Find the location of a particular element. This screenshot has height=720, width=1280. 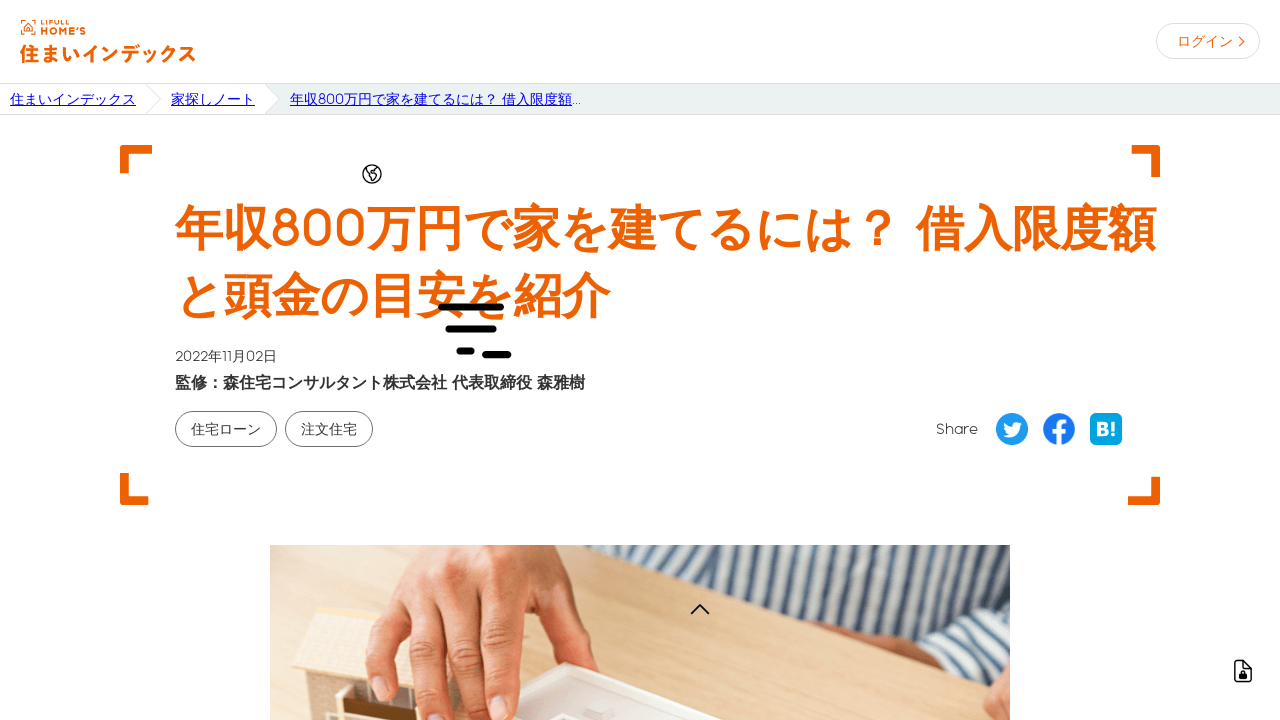

view a protected or encrypted document is located at coordinates (1243, 671).